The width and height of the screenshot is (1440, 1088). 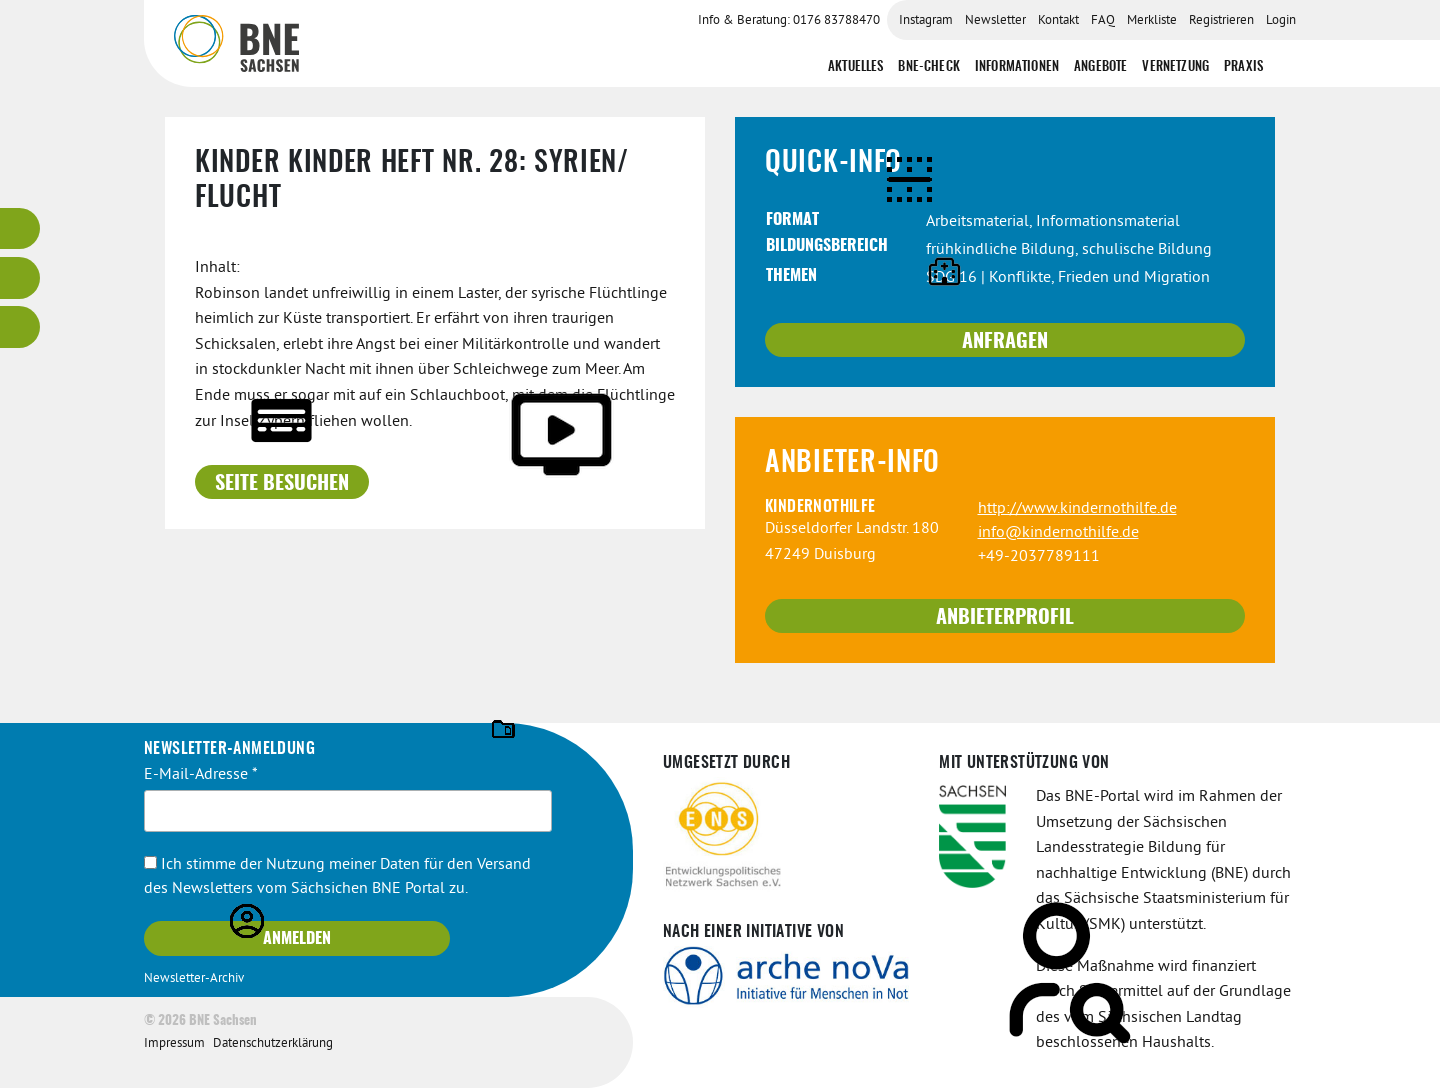 I want to click on search for a user or contact, so click(x=1056, y=969).